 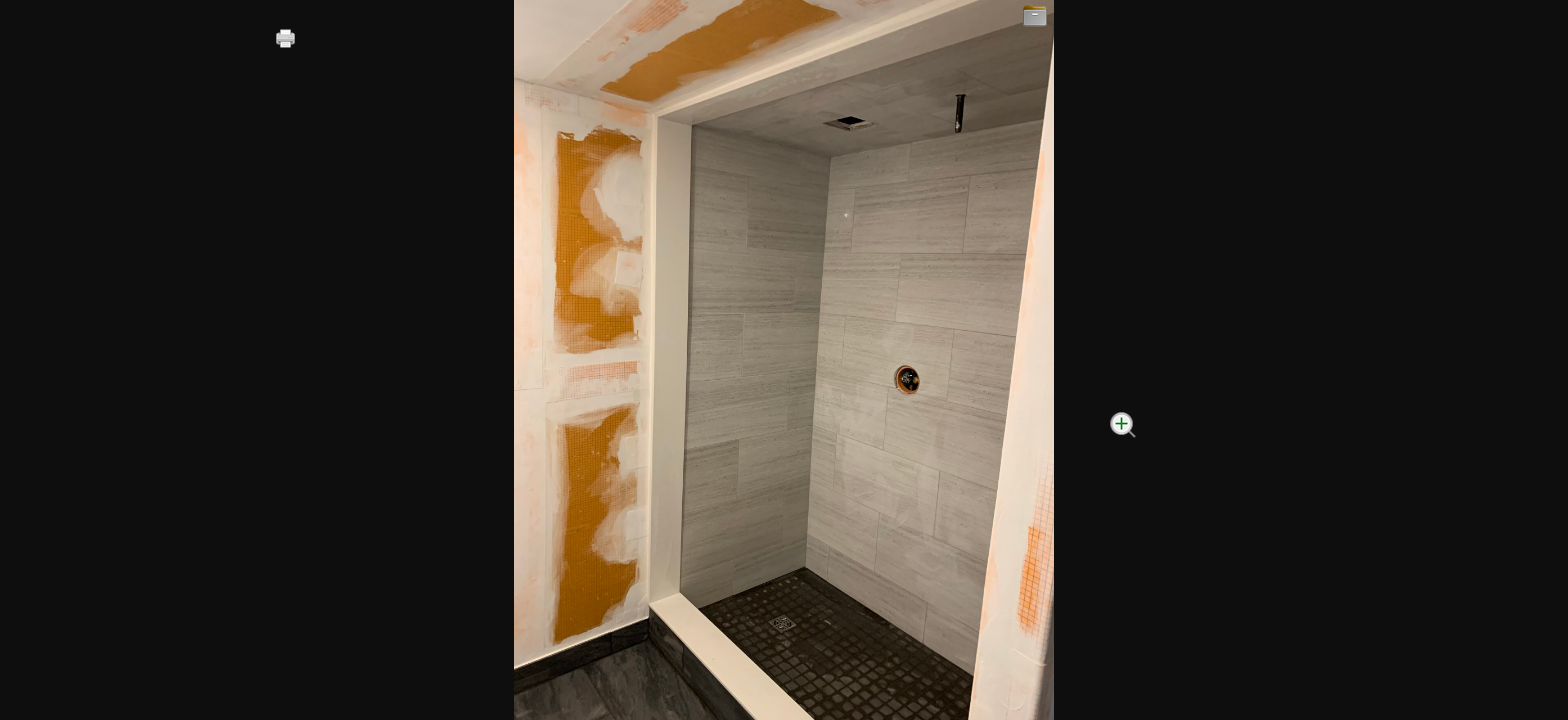 What do you see at coordinates (1035, 15) in the screenshot?
I see `open the file manager` at bounding box center [1035, 15].